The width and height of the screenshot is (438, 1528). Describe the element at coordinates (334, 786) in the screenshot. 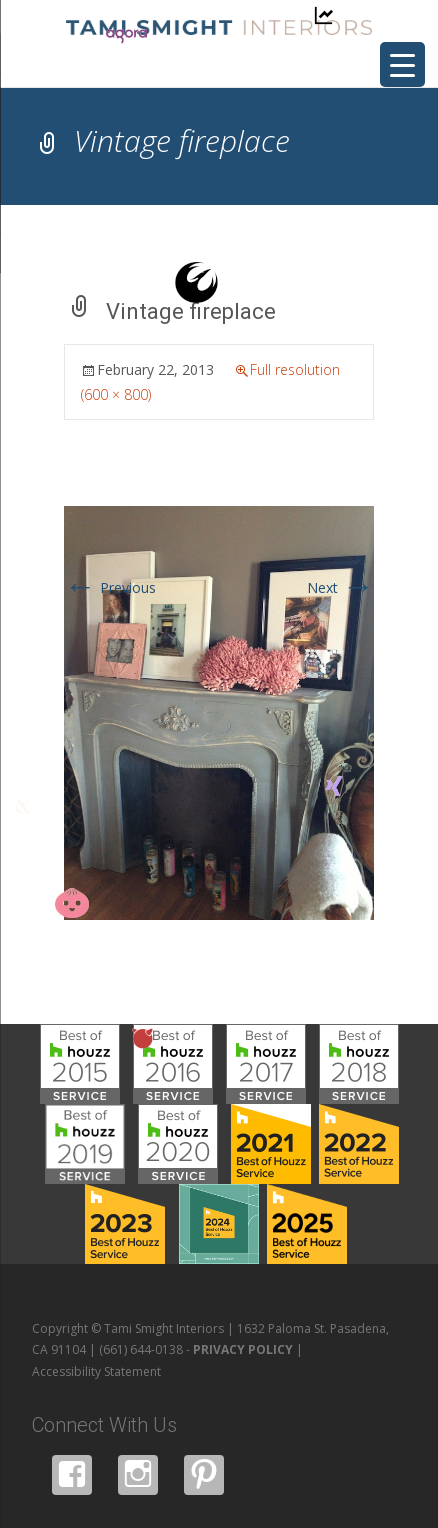

I see `link to xing professional network profile` at that location.